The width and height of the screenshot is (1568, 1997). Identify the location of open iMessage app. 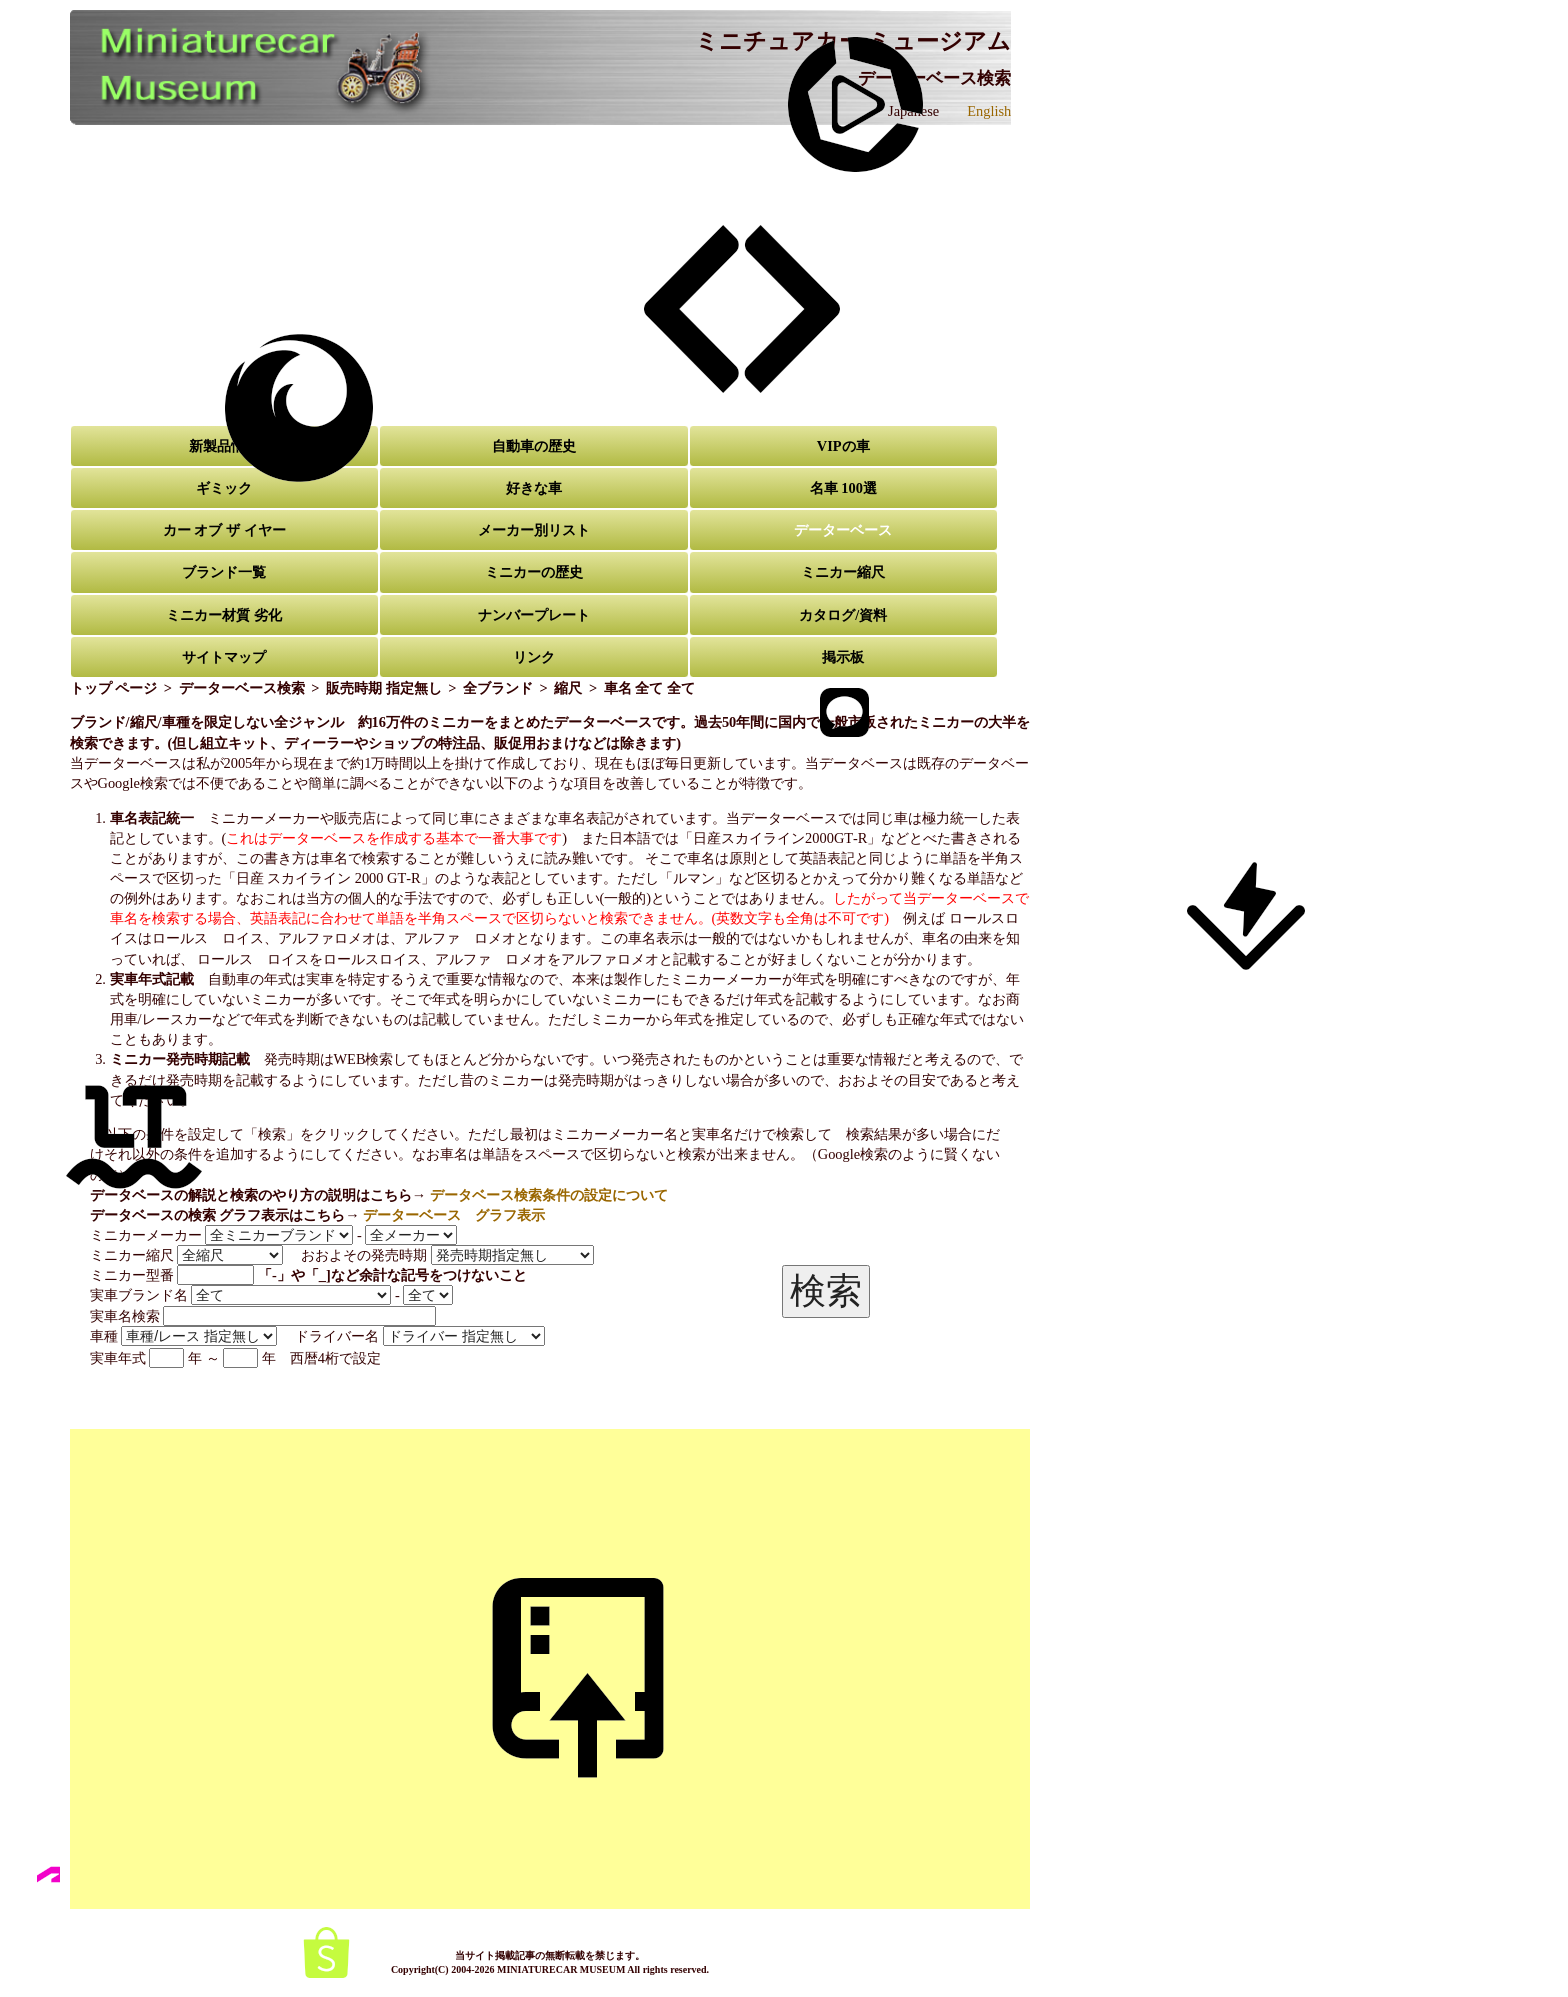
(844, 712).